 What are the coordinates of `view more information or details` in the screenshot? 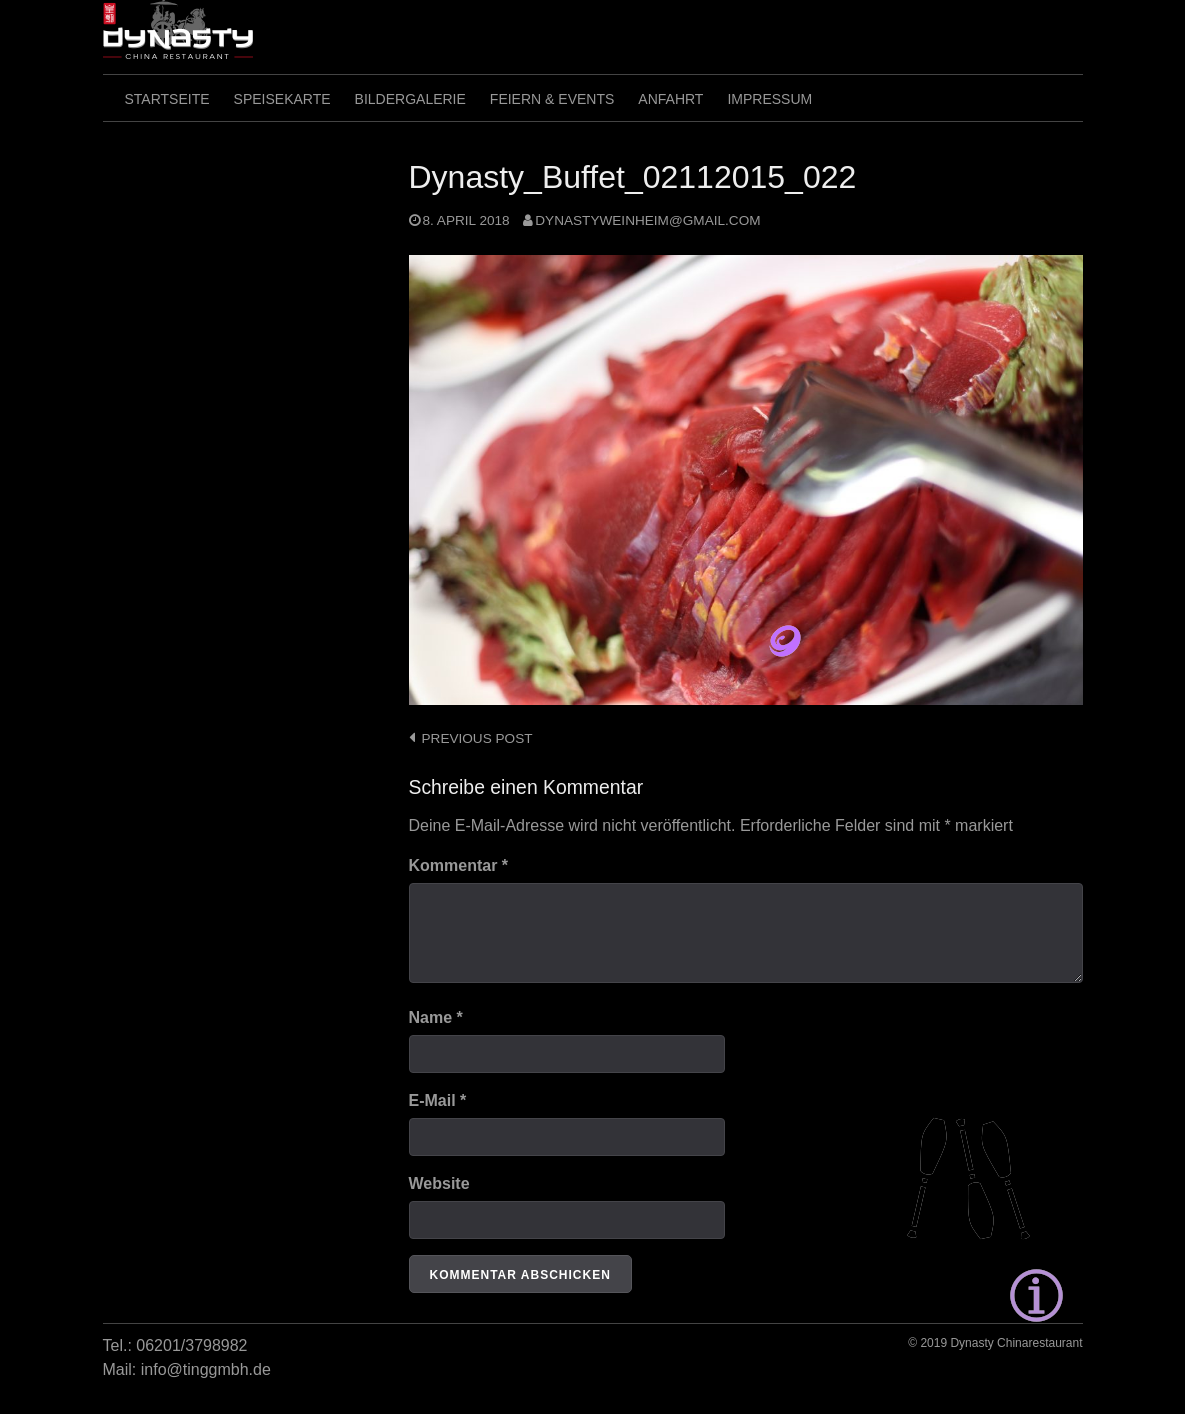 It's located at (1036, 1295).